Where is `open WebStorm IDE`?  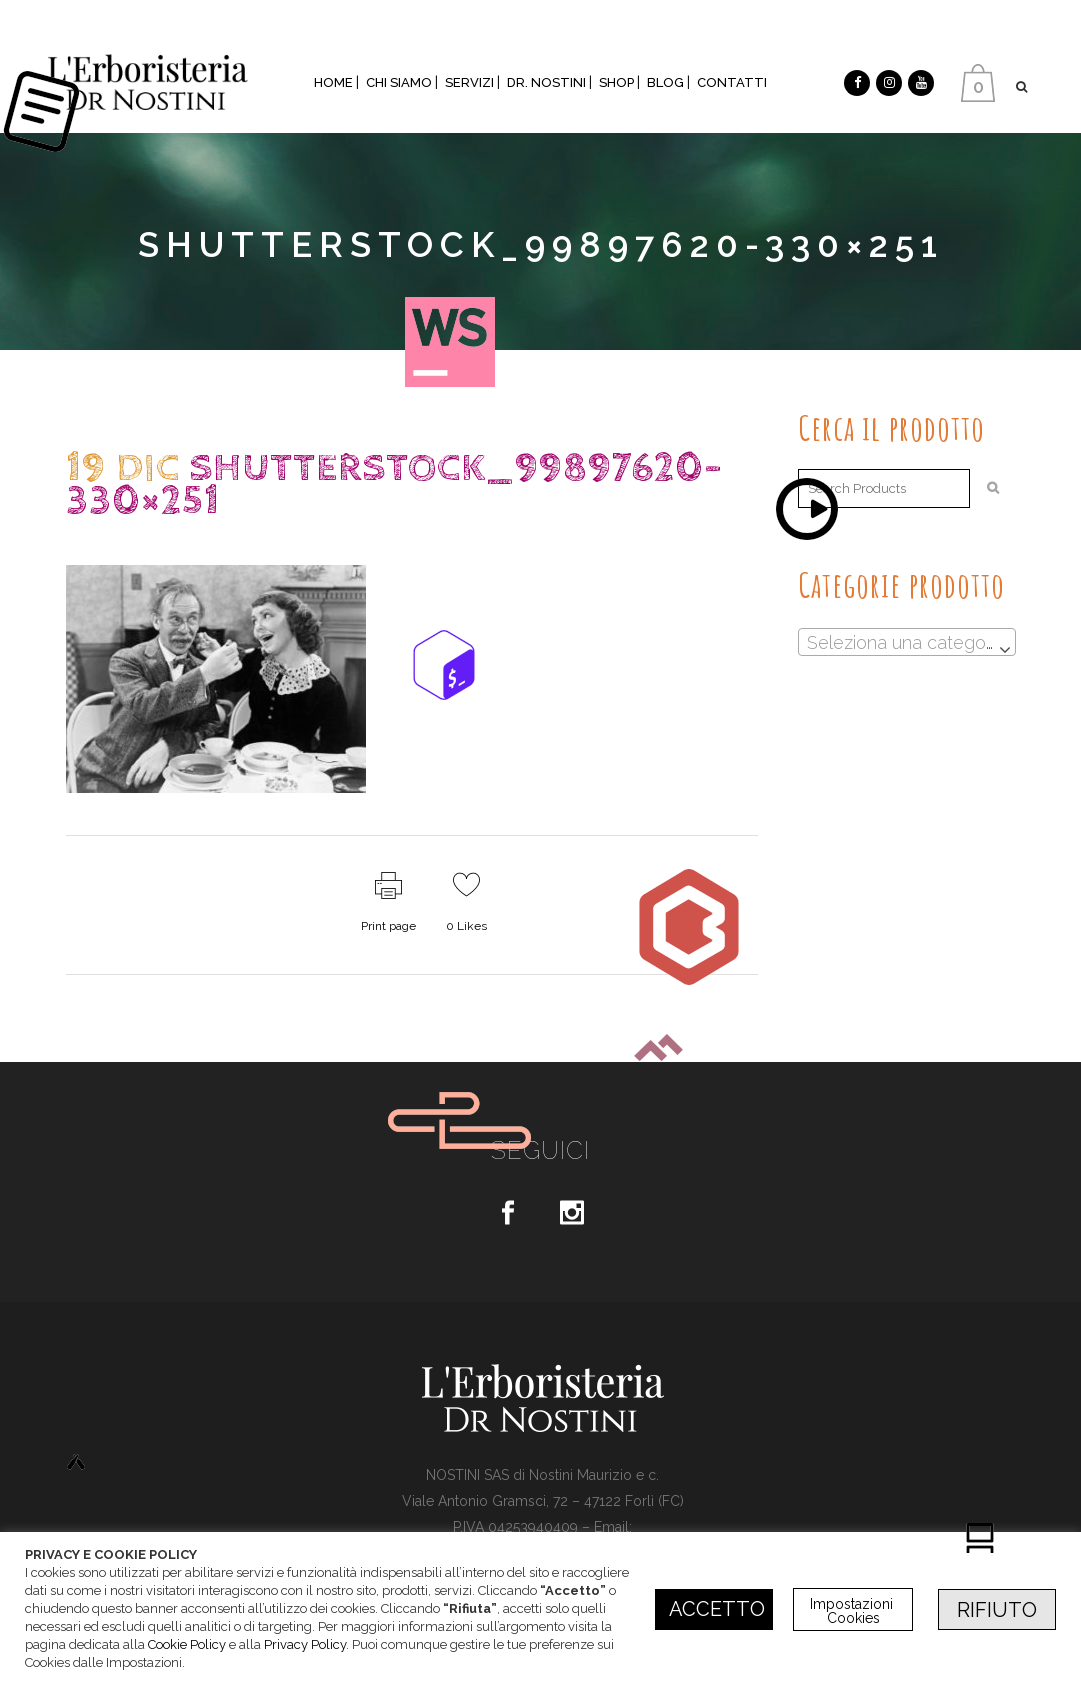
open WebStorm IDE is located at coordinates (450, 342).